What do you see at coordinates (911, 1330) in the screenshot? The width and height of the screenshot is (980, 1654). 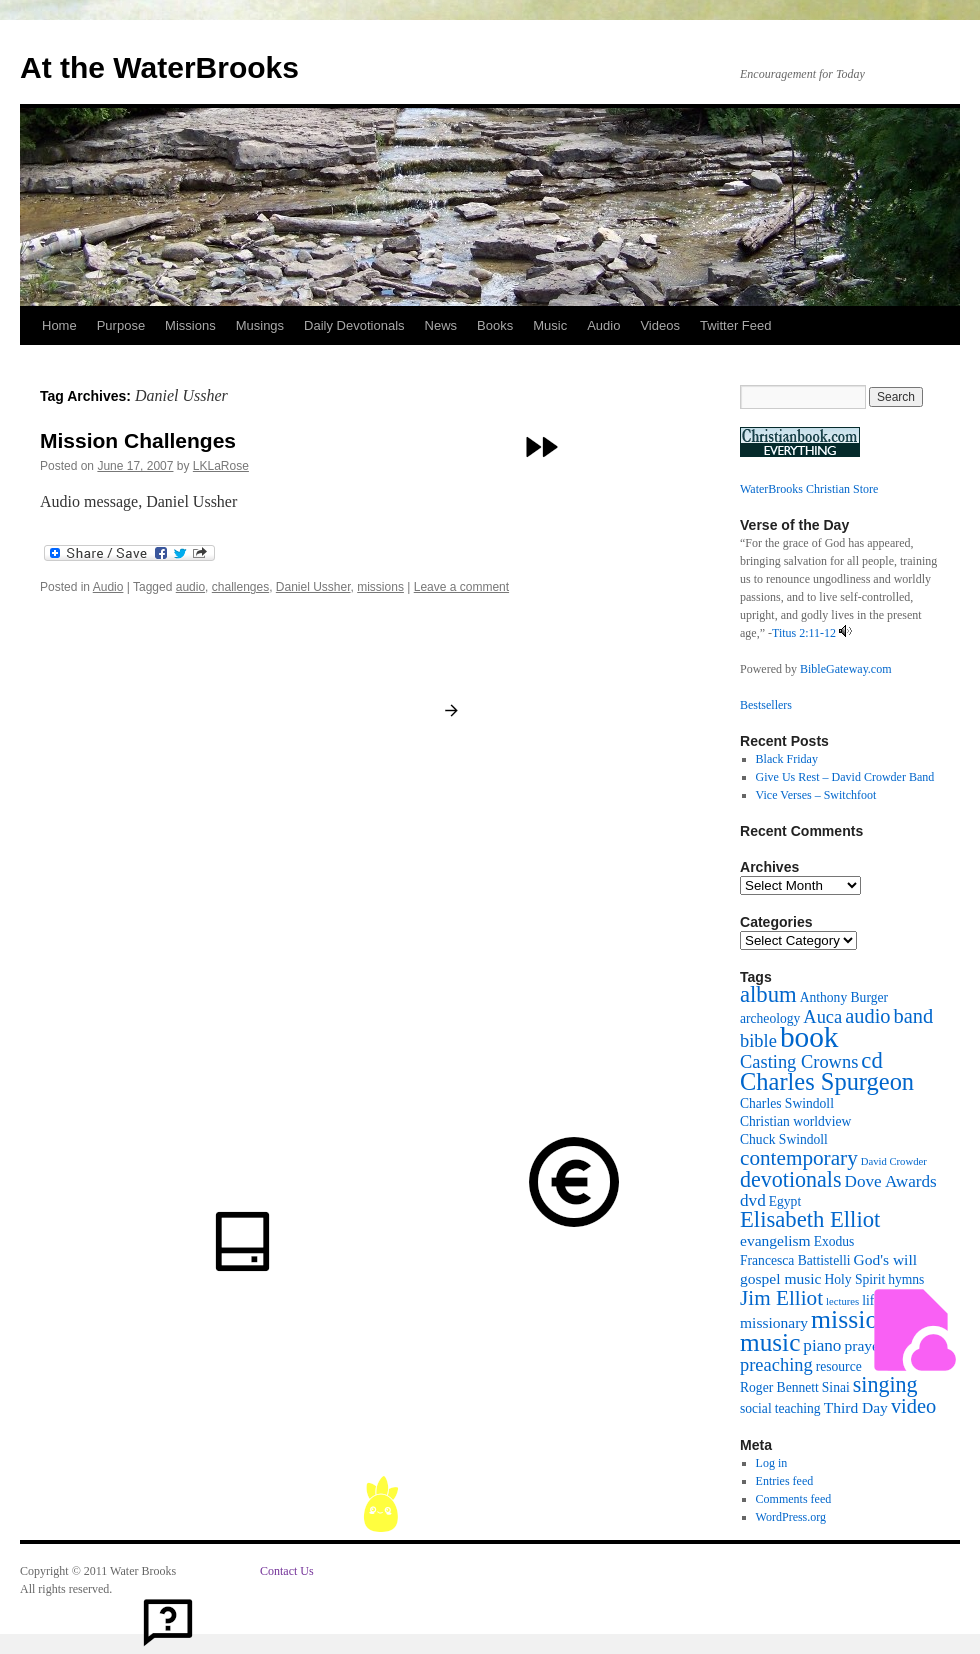 I see `access cloud-synced documents` at bounding box center [911, 1330].